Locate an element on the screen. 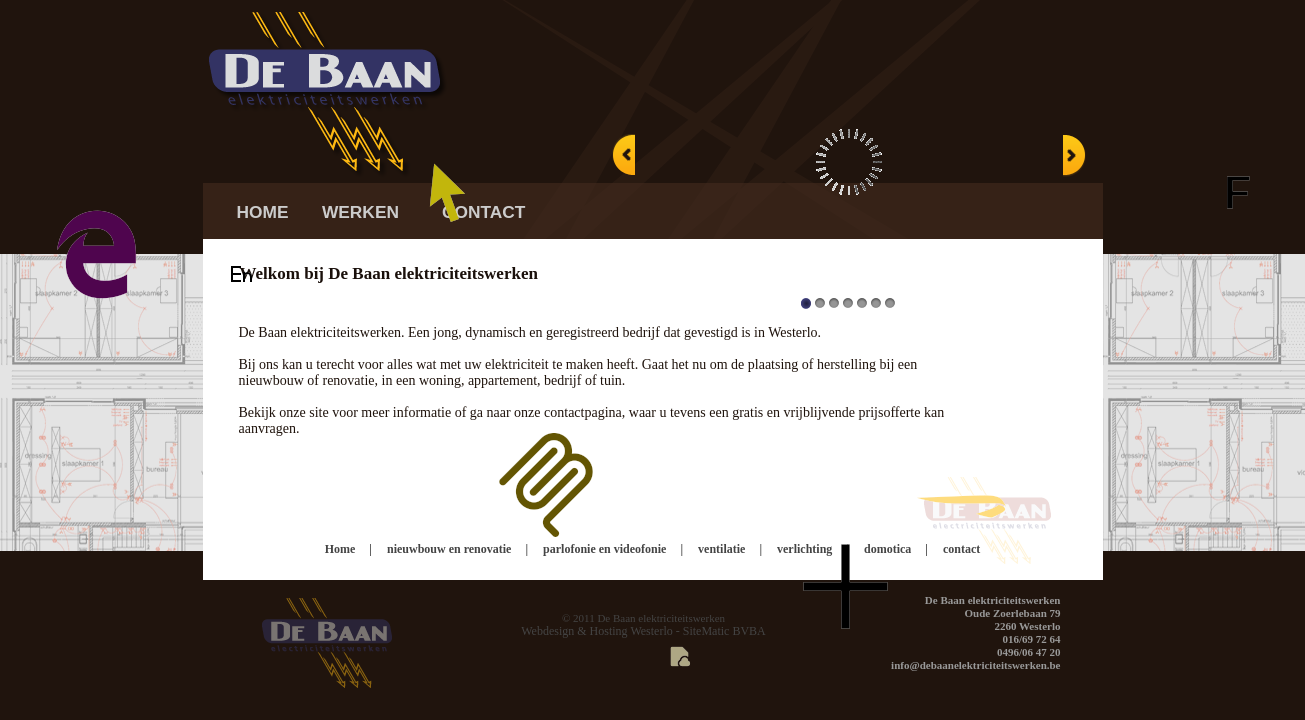  model context protocol (MCP) logo is located at coordinates (546, 485).